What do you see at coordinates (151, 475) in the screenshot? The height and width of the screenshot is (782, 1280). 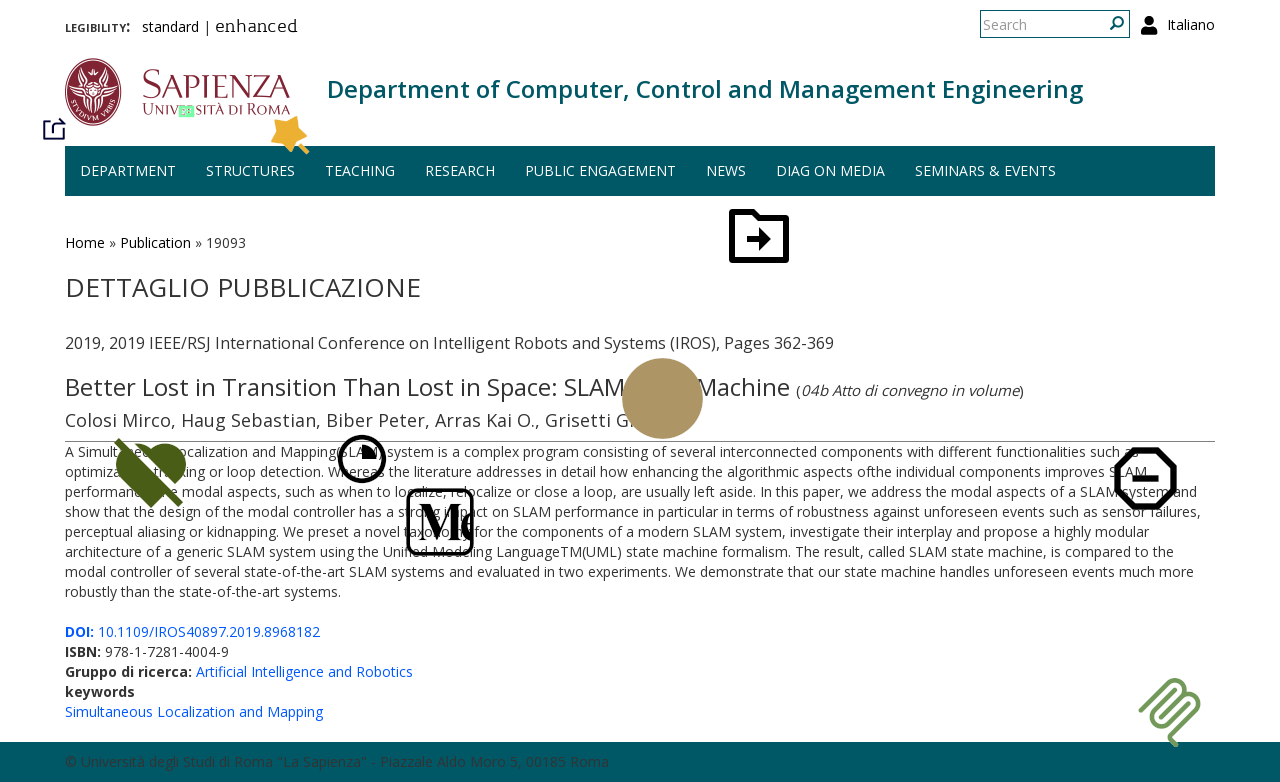 I see `dislike or remove from favorites` at bounding box center [151, 475].